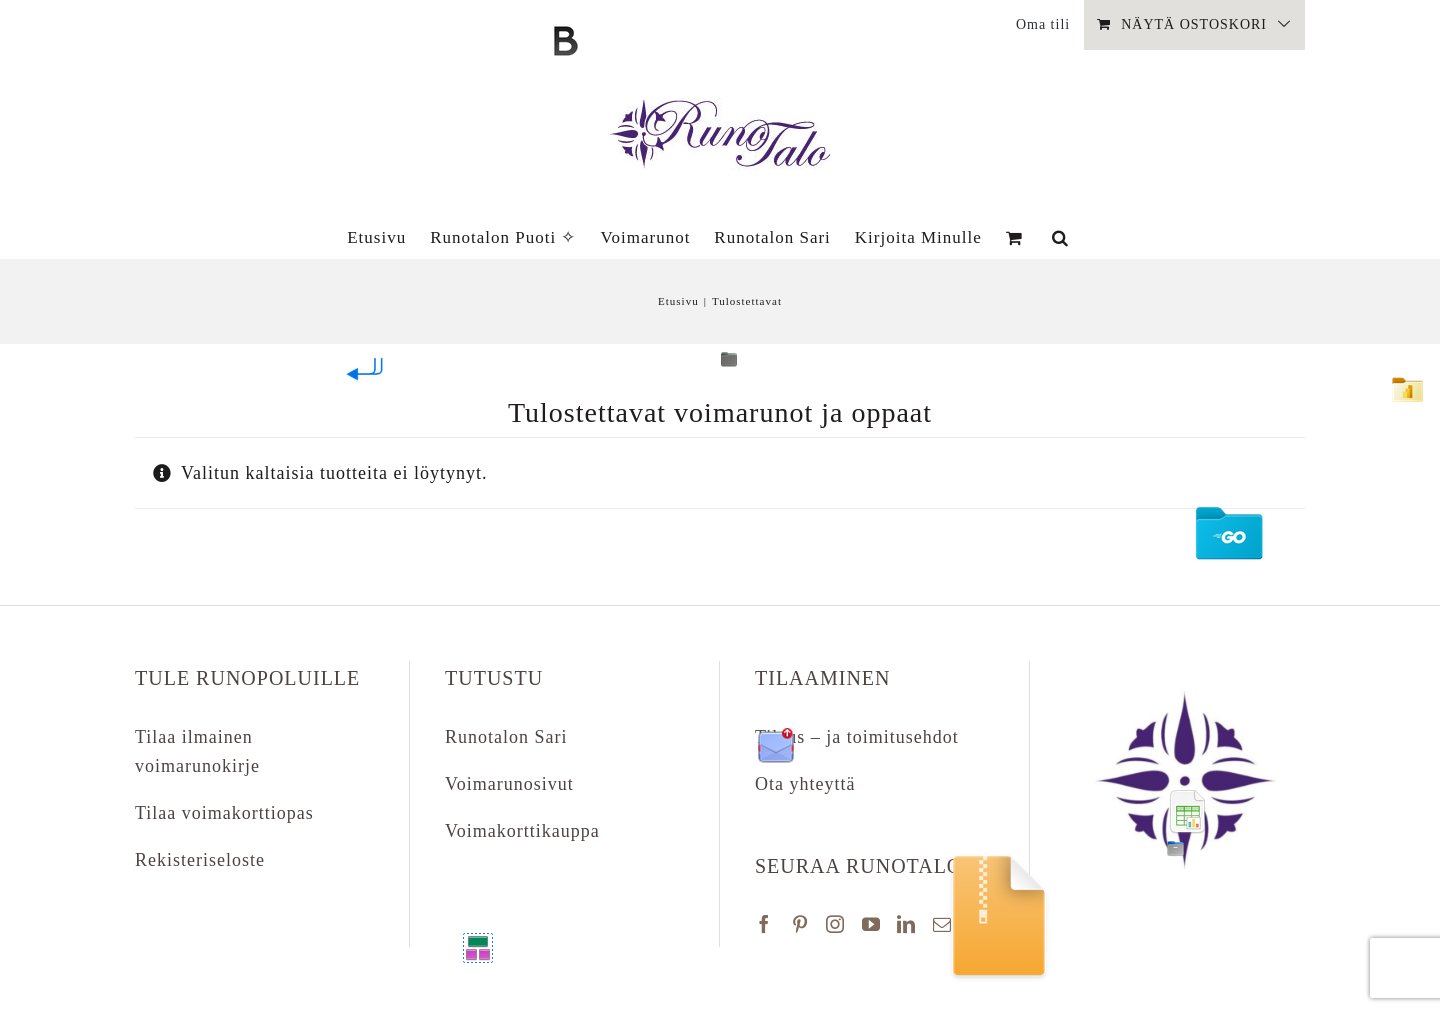 The image size is (1440, 1012). What do you see at coordinates (729, 359) in the screenshot?
I see `open a folder or directory` at bounding box center [729, 359].